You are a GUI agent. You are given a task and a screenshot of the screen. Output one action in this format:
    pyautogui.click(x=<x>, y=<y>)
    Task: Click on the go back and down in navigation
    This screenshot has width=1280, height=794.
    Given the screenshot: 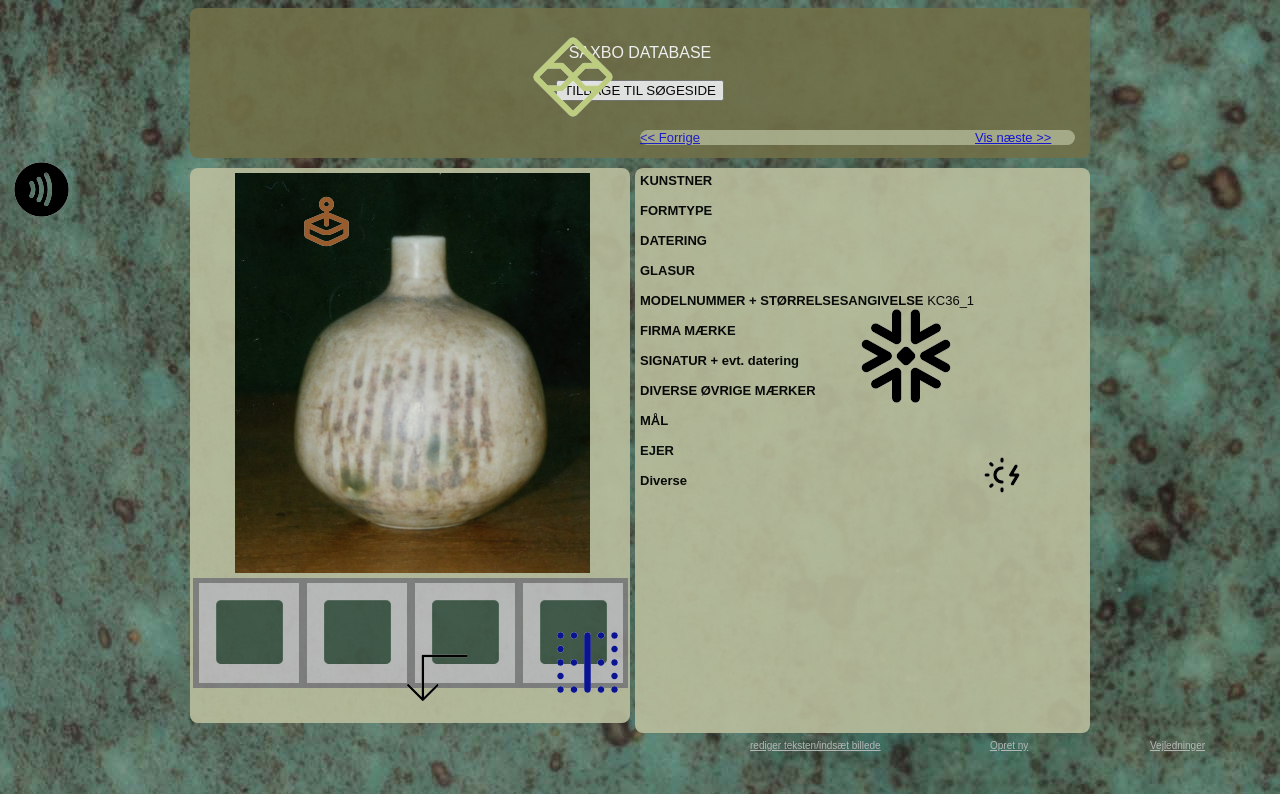 What is the action you would take?
    pyautogui.click(x=435, y=673)
    